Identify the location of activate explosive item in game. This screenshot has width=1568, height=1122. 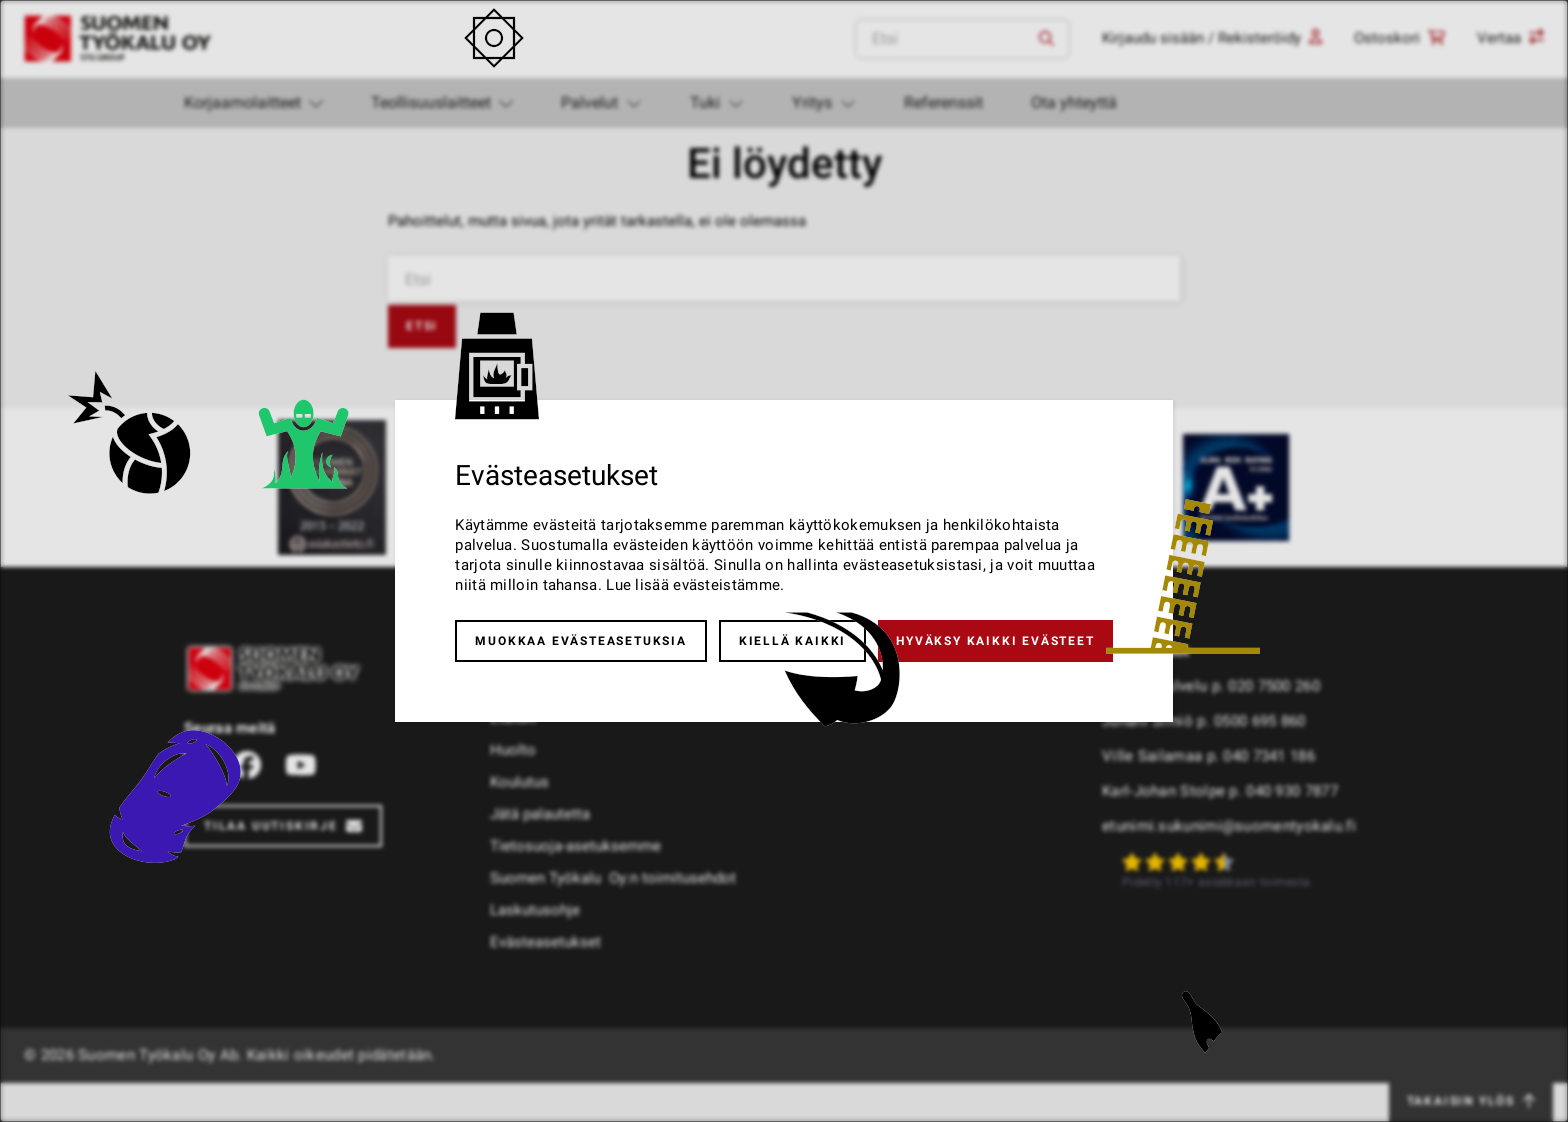
(129, 433).